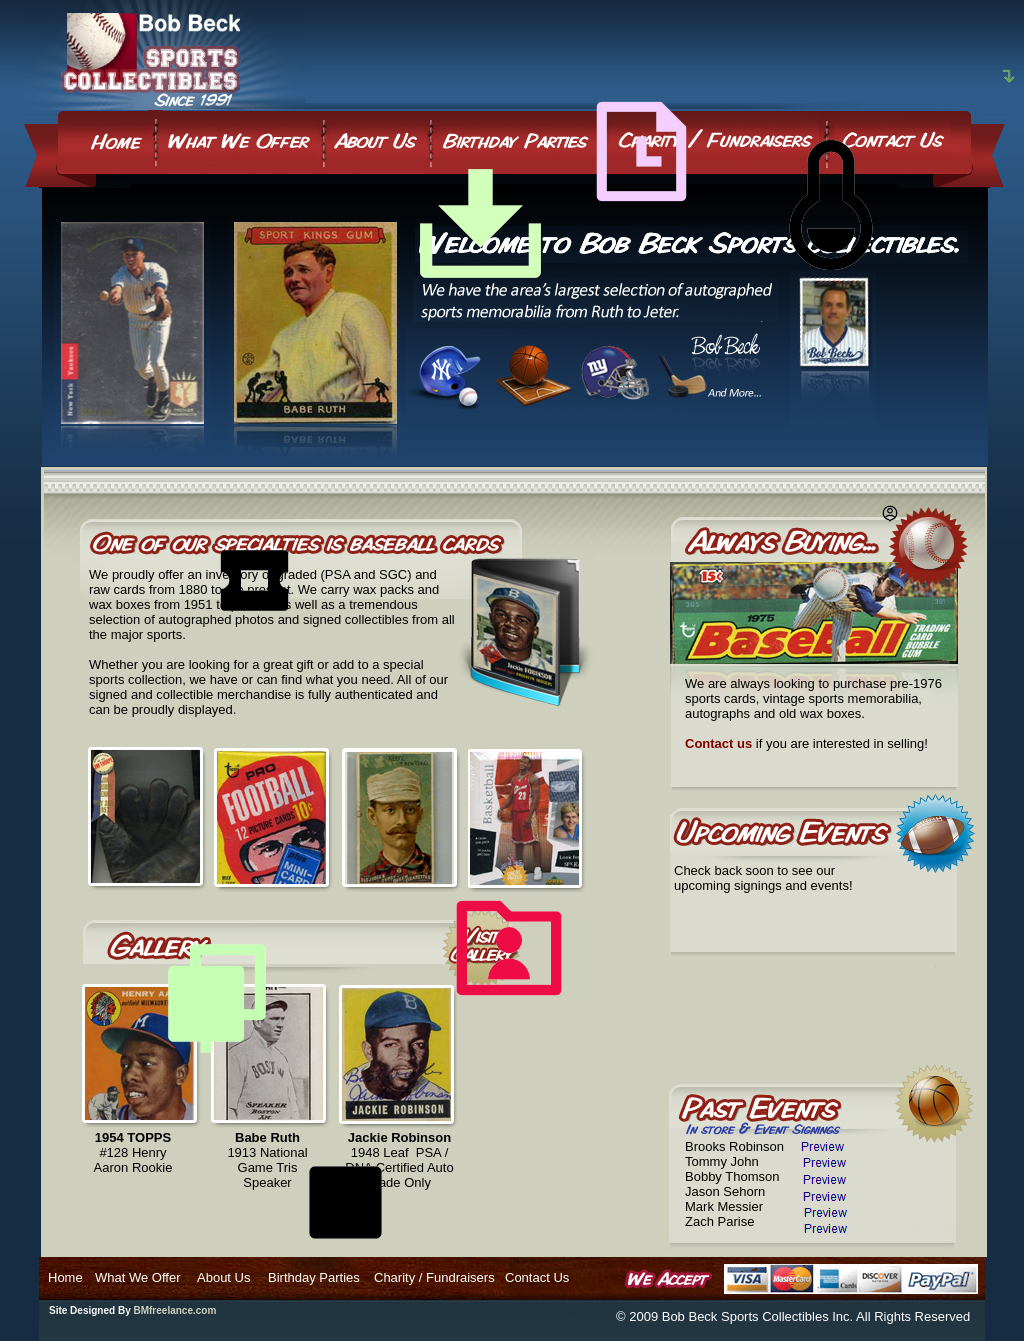 This screenshot has width=1024, height=1341. Describe the element at coordinates (641, 151) in the screenshot. I see `view file version history` at that location.